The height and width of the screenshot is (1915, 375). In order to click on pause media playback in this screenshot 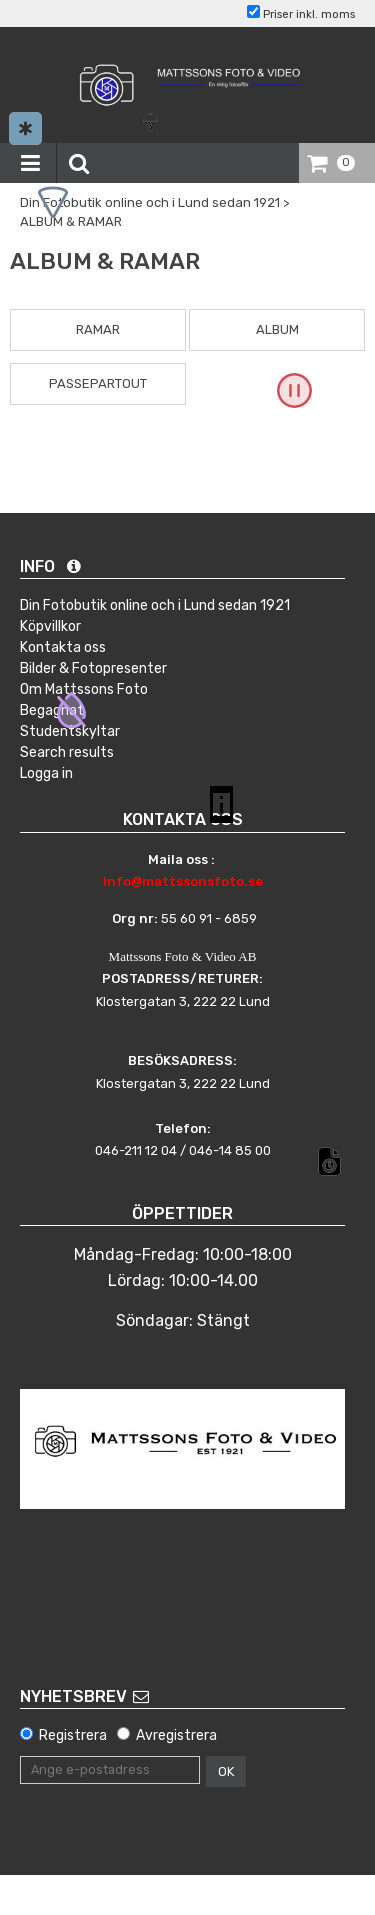, I will do `click(294, 390)`.